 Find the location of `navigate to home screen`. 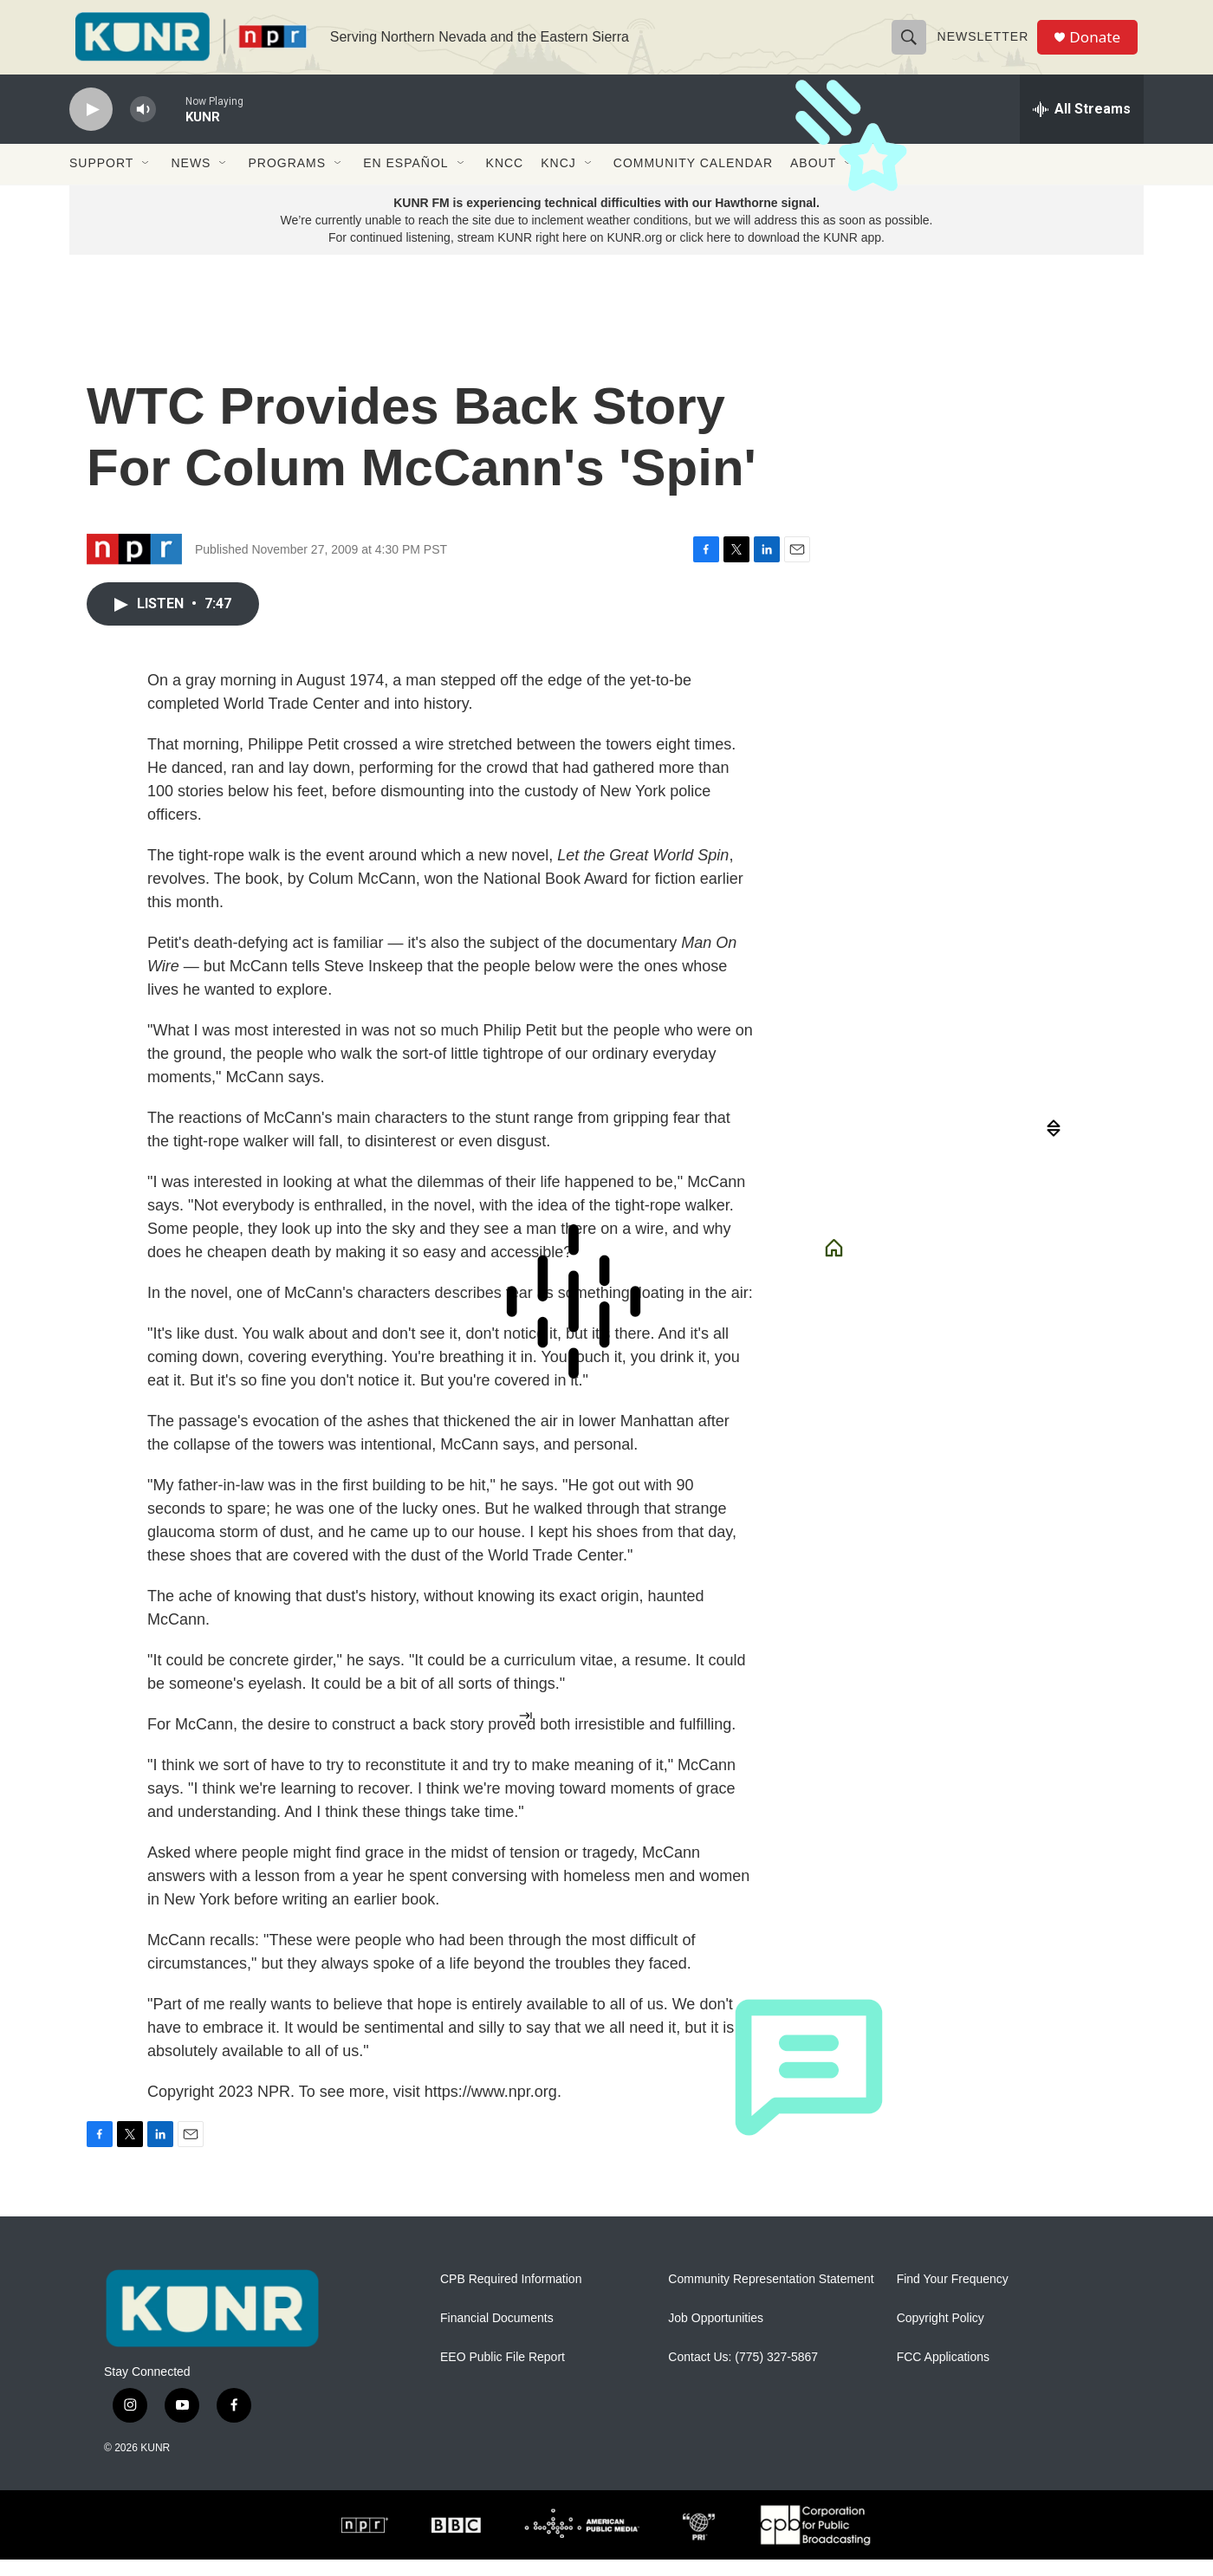

navigate to home screen is located at coordinates (834, 1248).